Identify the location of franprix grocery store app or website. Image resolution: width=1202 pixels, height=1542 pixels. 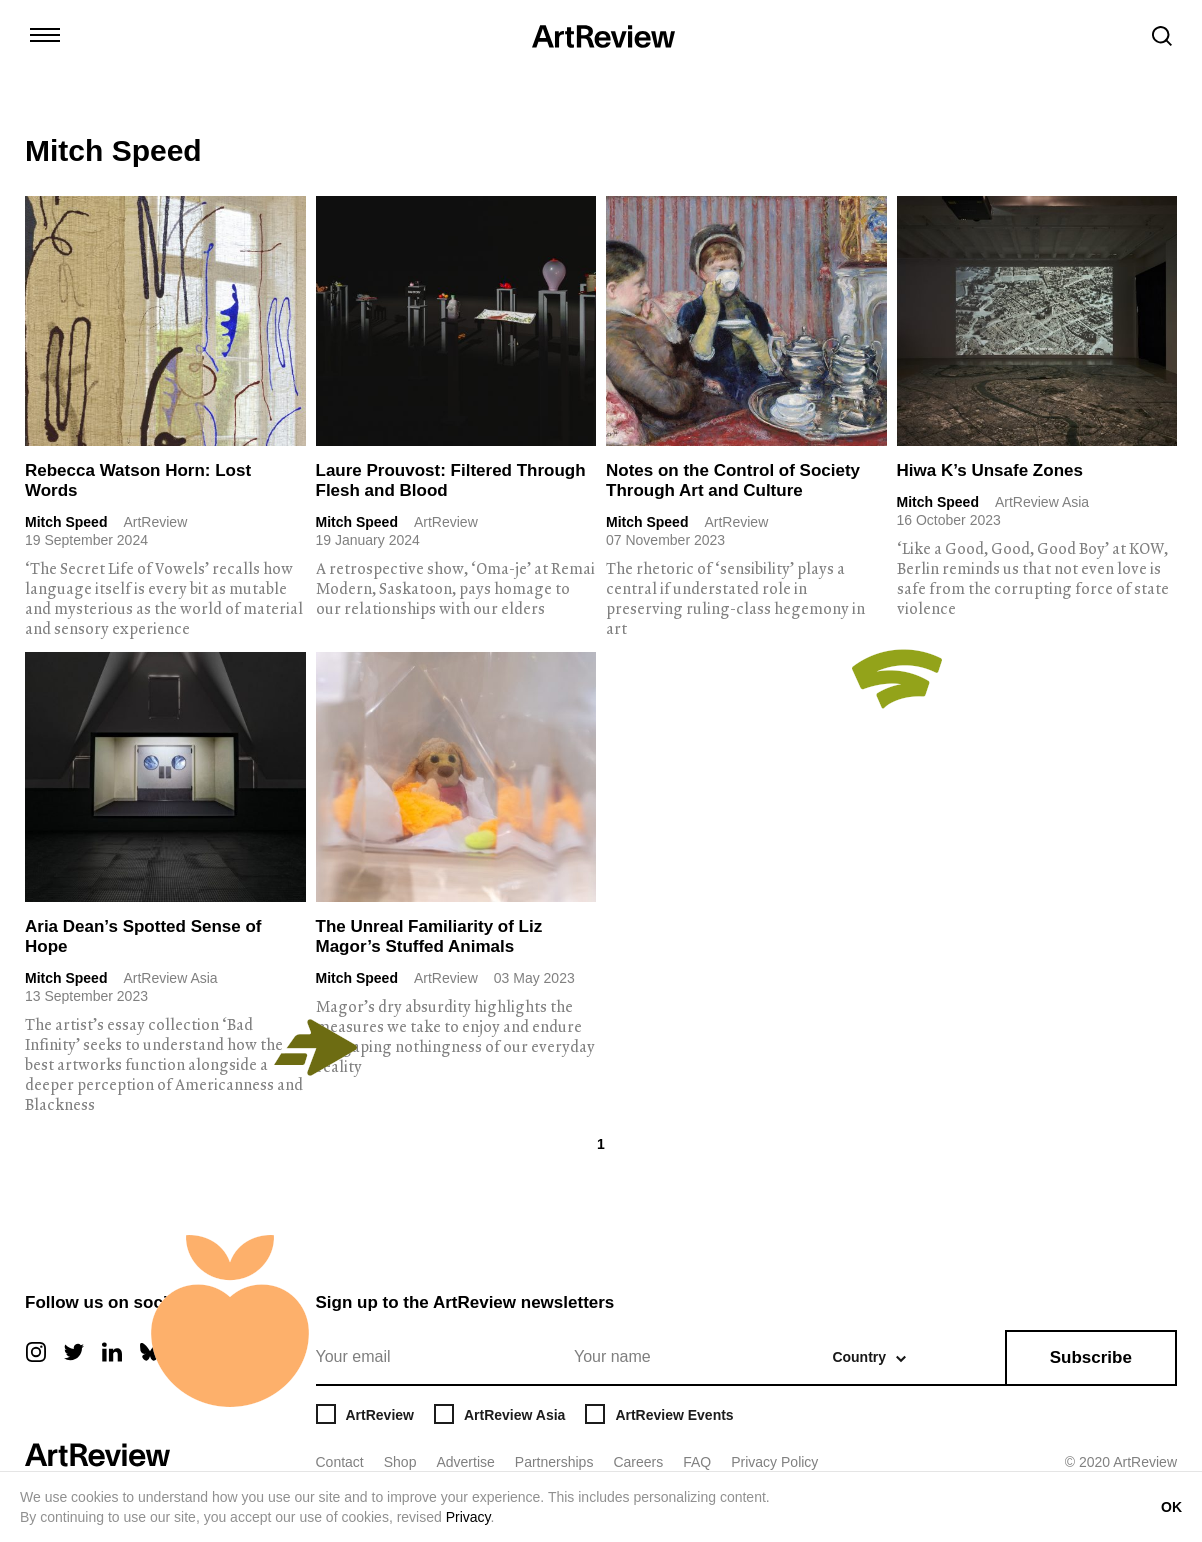
(230, 1321).